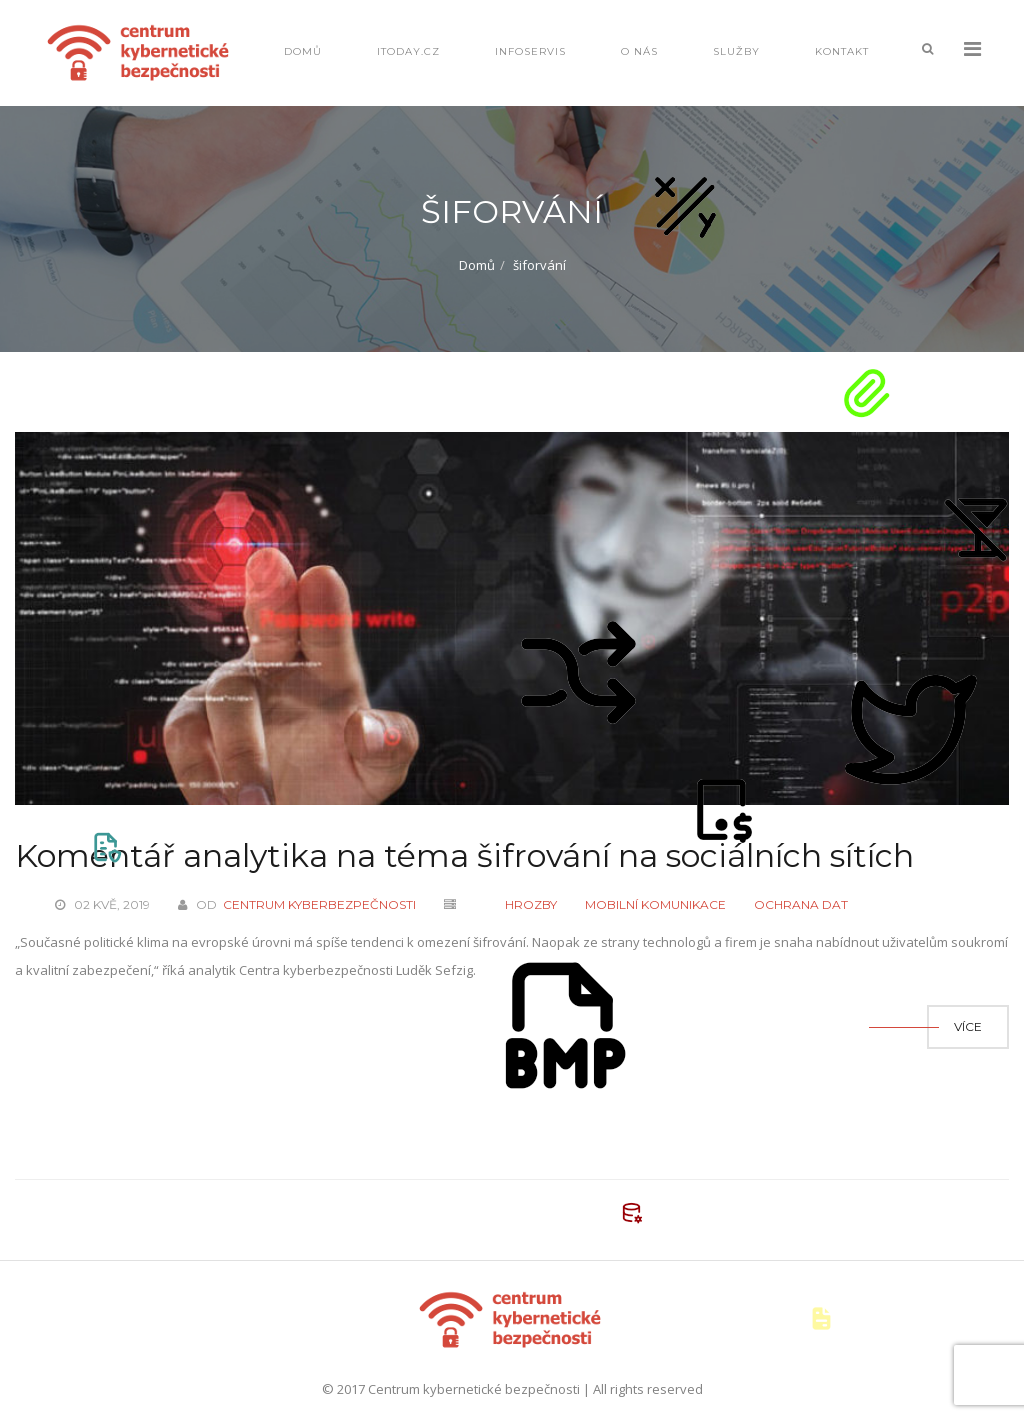 The width and height of the screenshot is (1024, 1419). I want to click on configure database settings, so click(631, 1212).